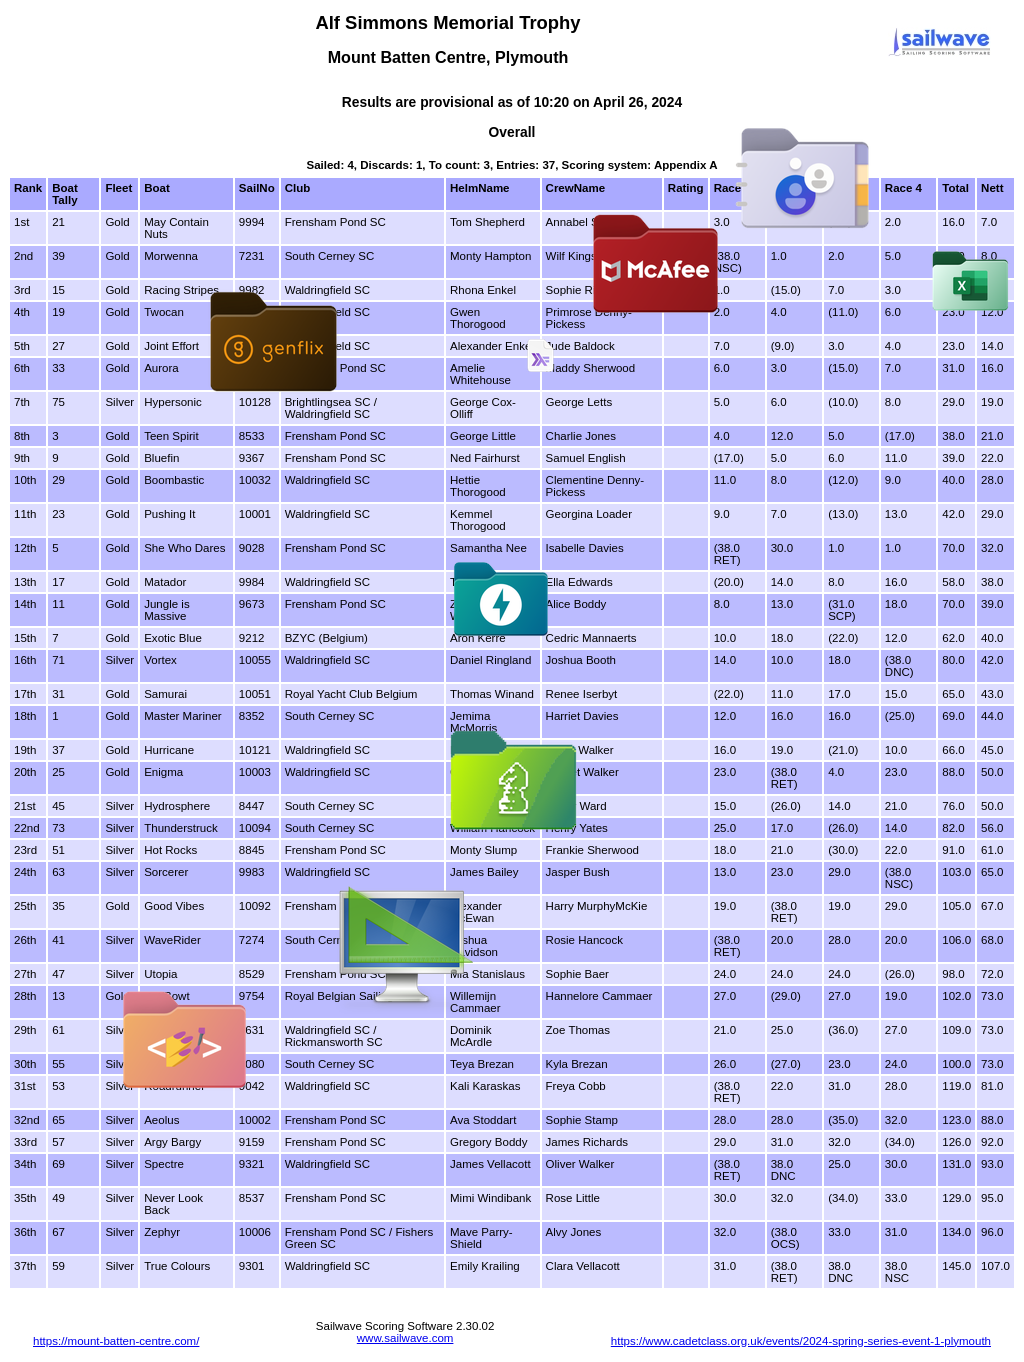 The width and height of the screenshot is (1024, 1362). Describe the element at coordinates (184, 1043) in the screenshot. I see `folder containing styled-components files` at that location.